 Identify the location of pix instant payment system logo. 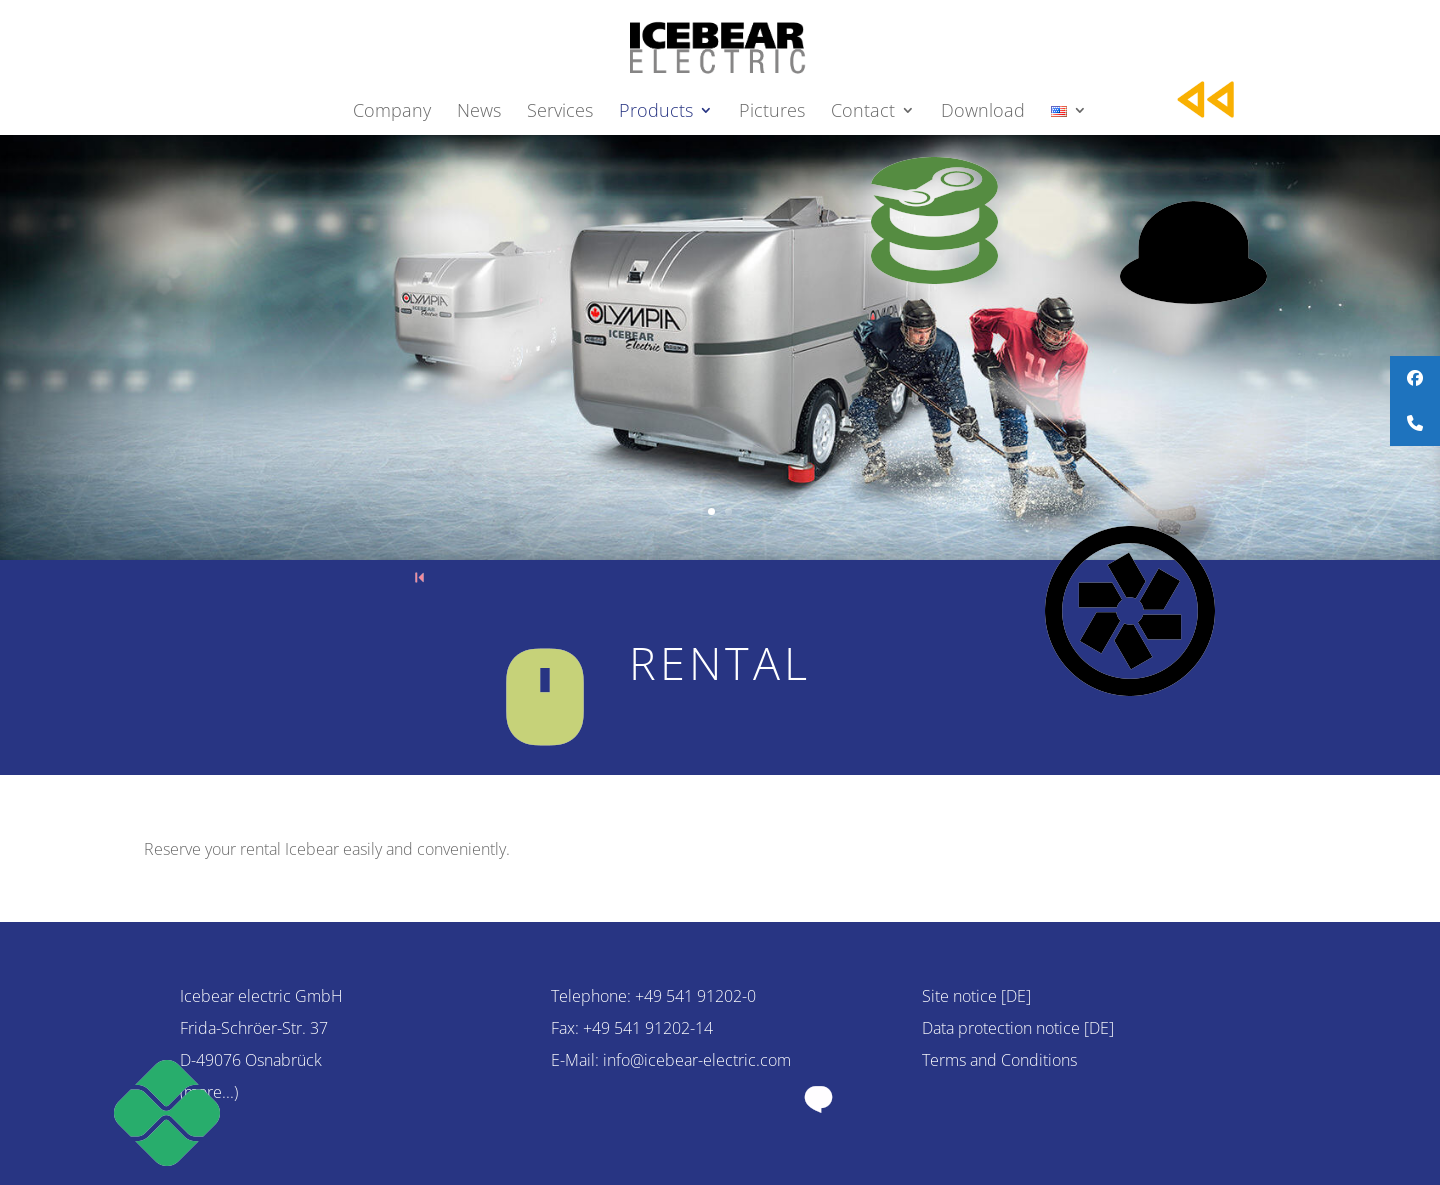
(167, 1113).